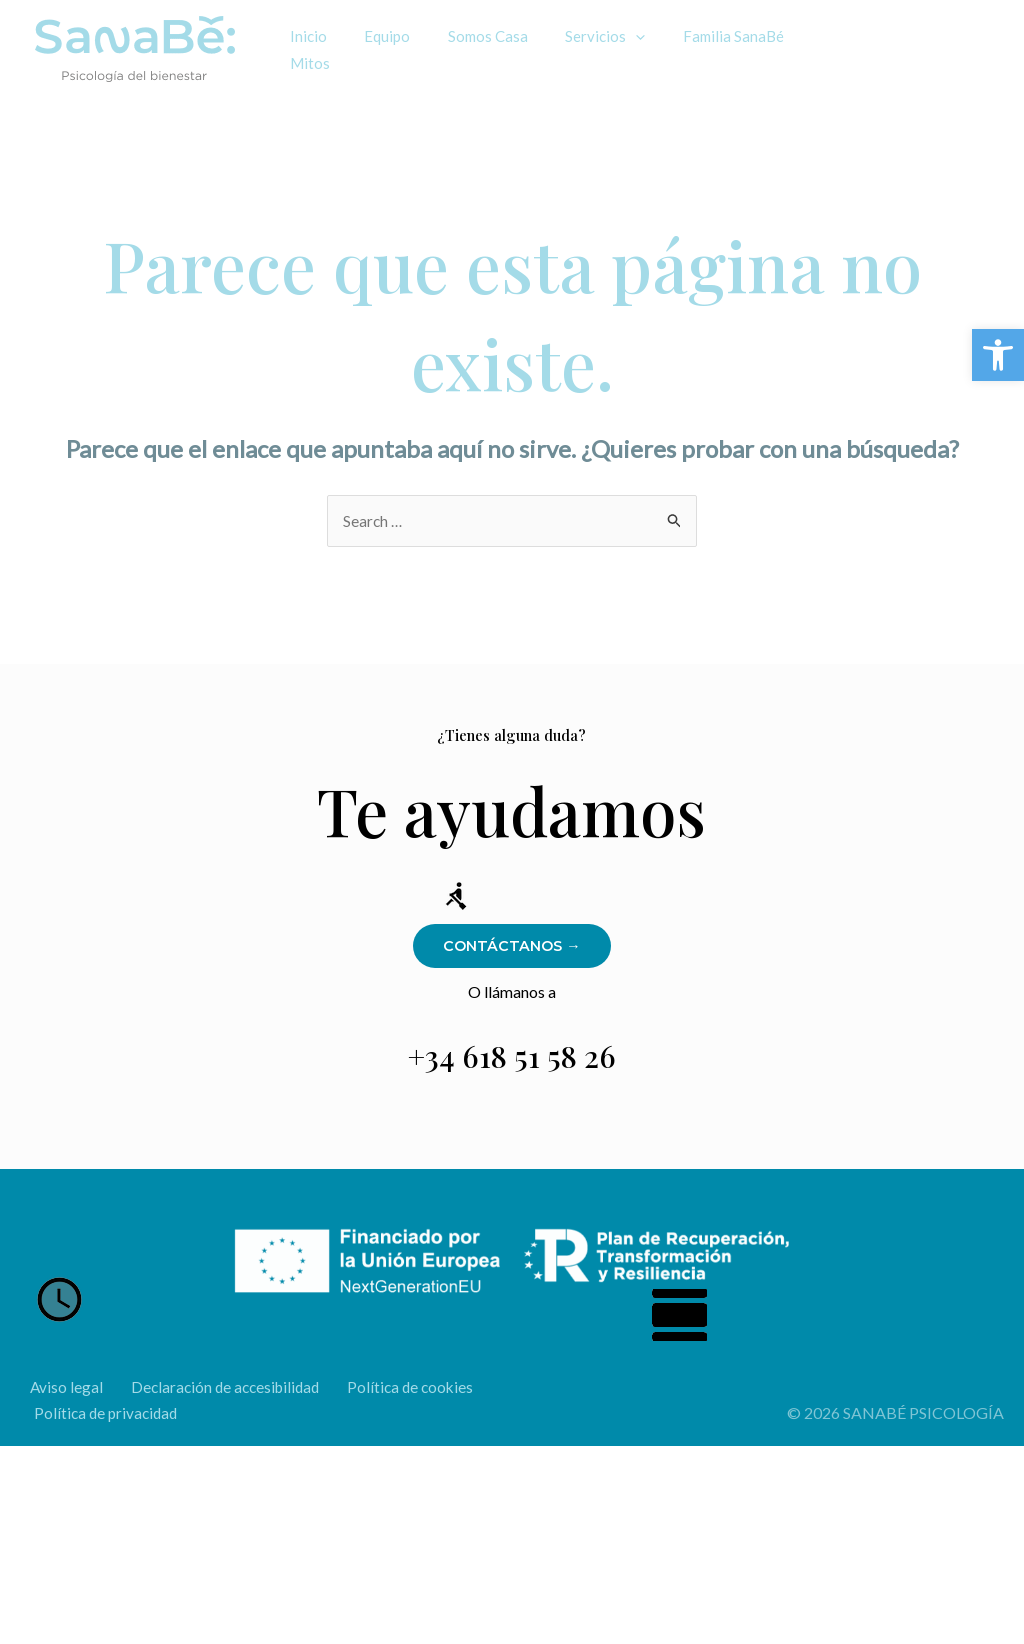  Describe the element at coordinates (59, 1299) in the screenshot. I see `view schedule or upcoming events` at that location.